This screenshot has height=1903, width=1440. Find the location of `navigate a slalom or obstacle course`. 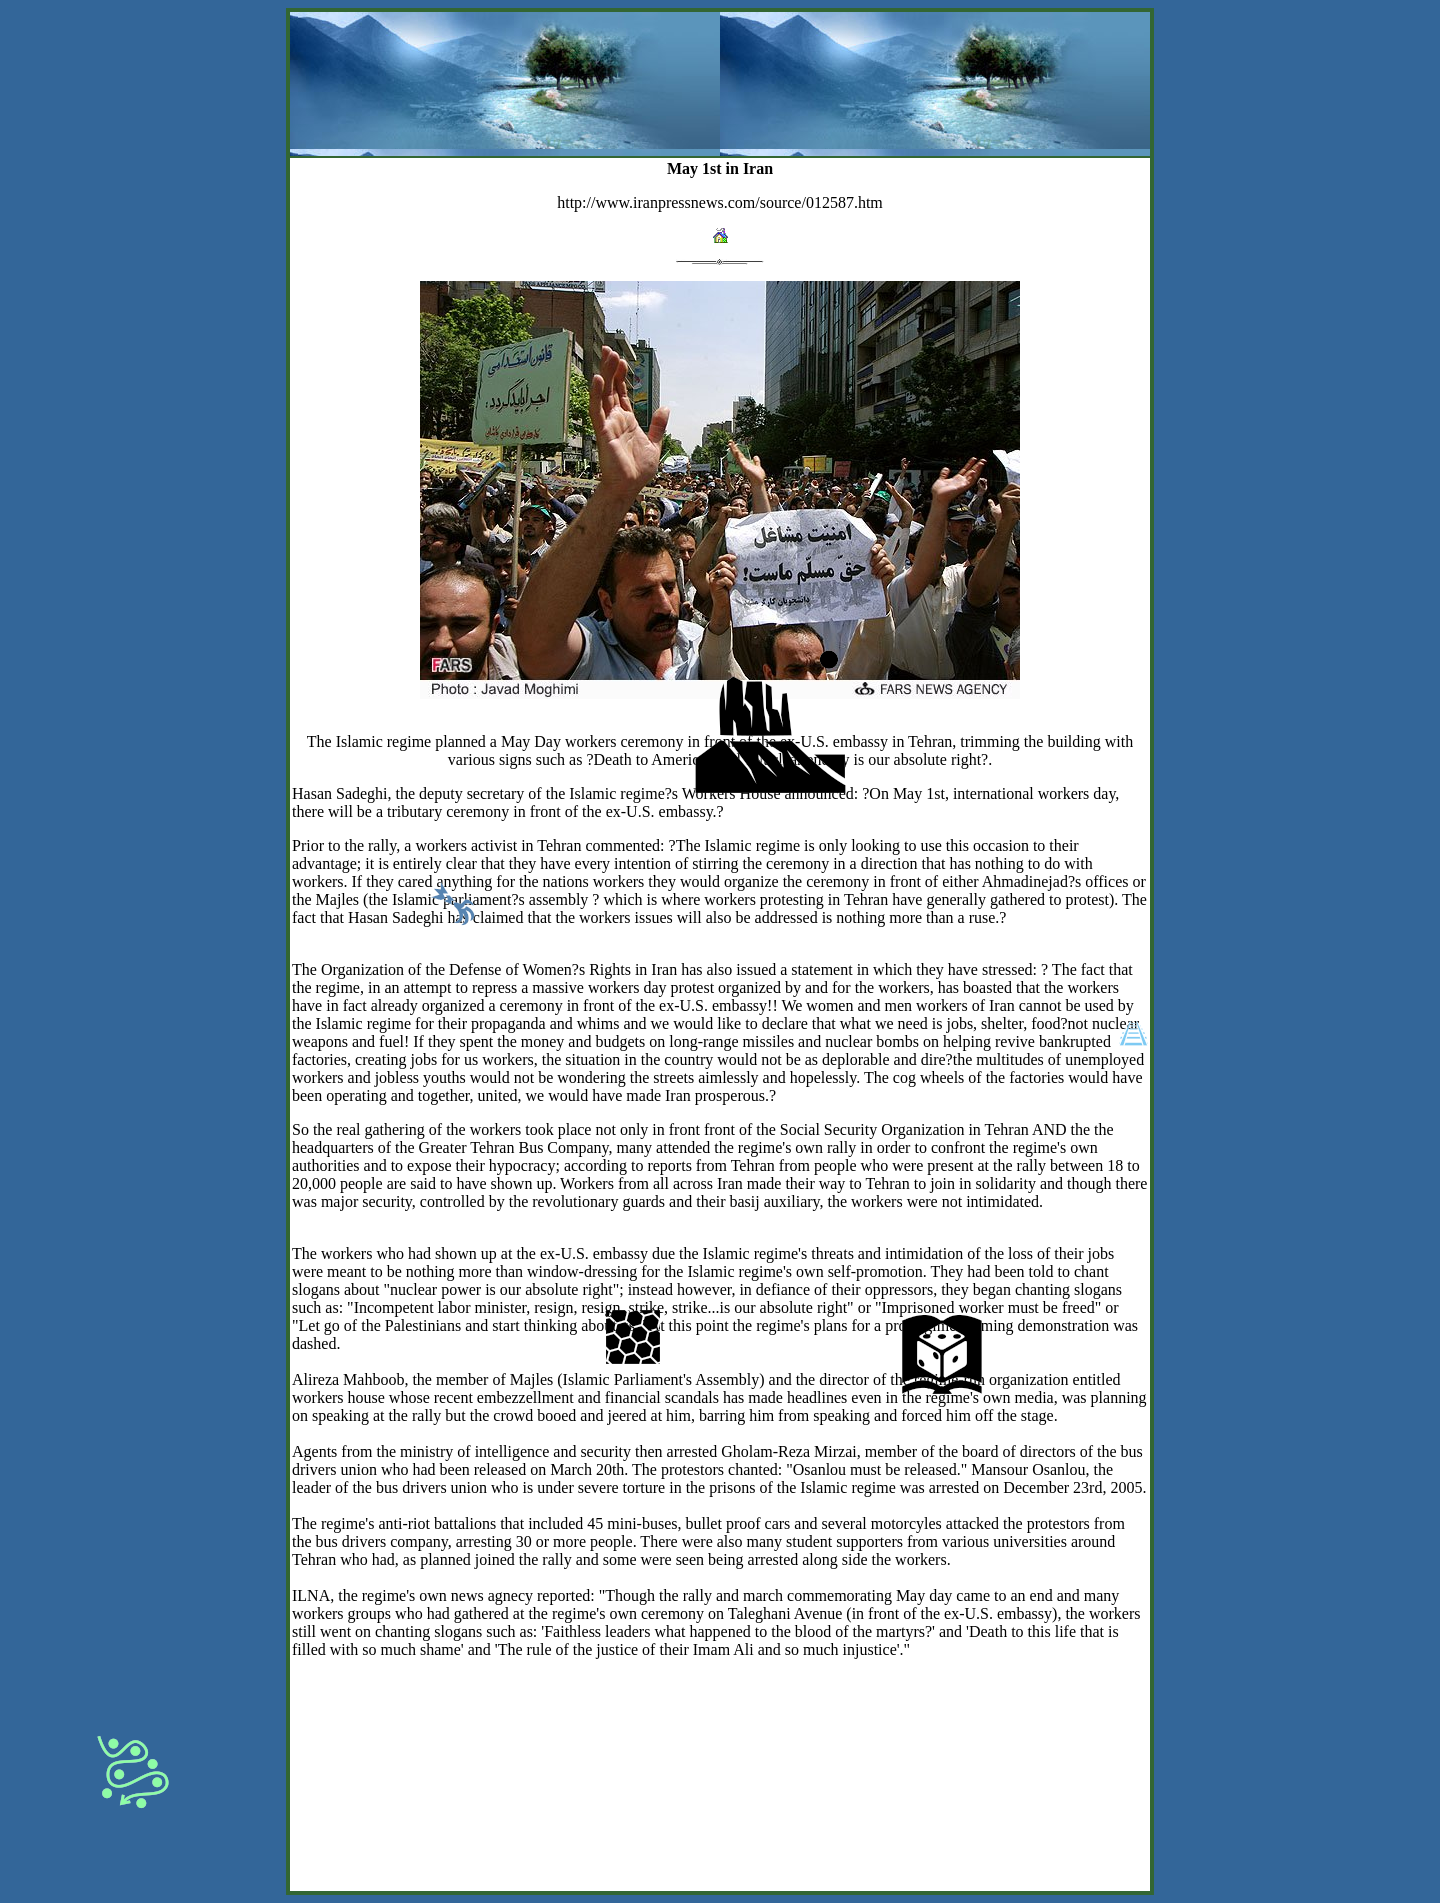

navigate a slalom or obstacle course is located at coordinates (133, 1772).